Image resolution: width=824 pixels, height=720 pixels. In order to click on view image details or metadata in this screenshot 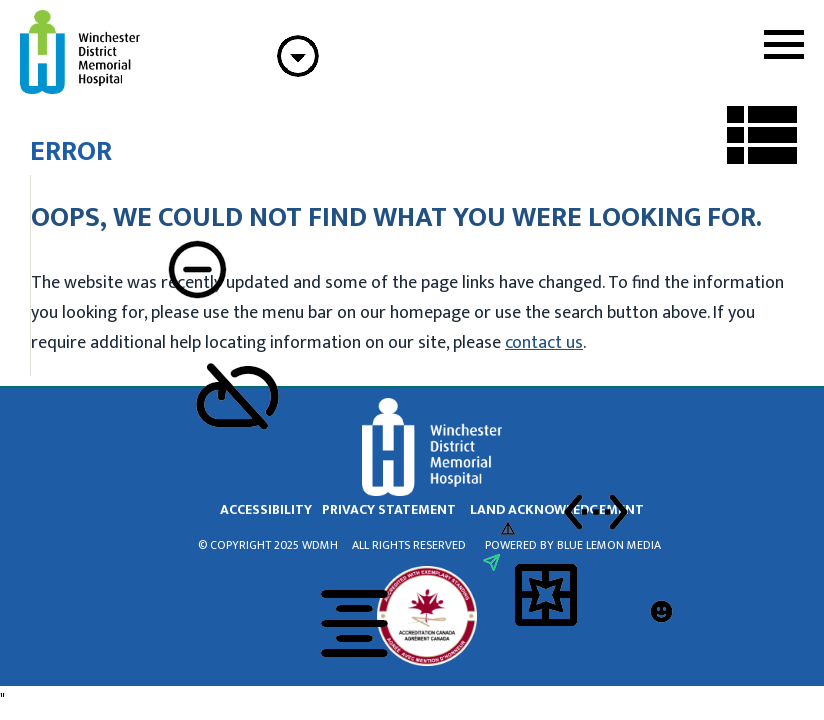, I will do `click(508, 528)`.